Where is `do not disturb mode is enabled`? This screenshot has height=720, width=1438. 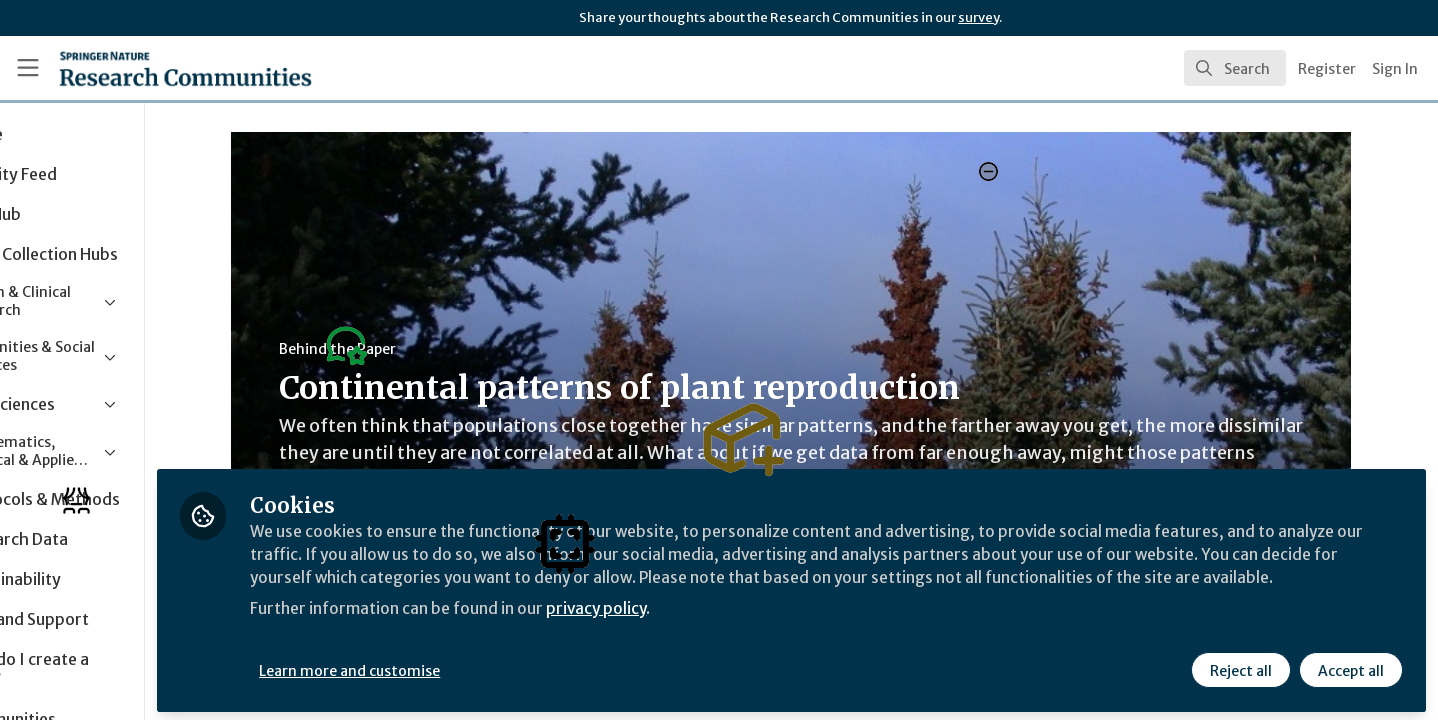 do not disturb mode is enabled is located at coordinates (988, 171).